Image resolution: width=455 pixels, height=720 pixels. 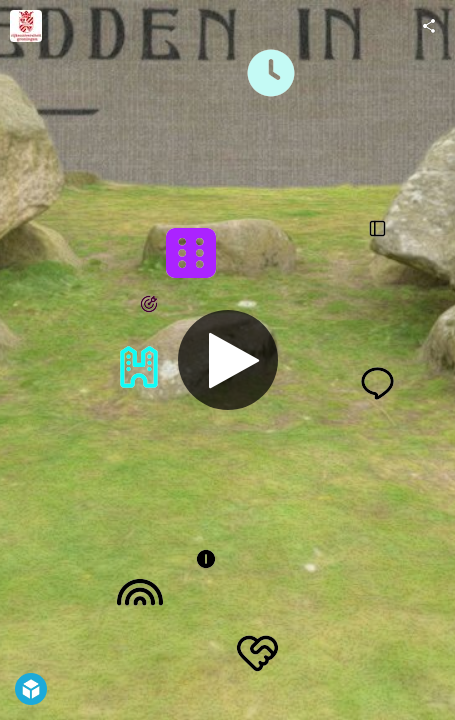 What do you see at coordinates (257, 652) in the screenshot?
I see `access partnership or collaboration features` at bounding box center [257, 652].